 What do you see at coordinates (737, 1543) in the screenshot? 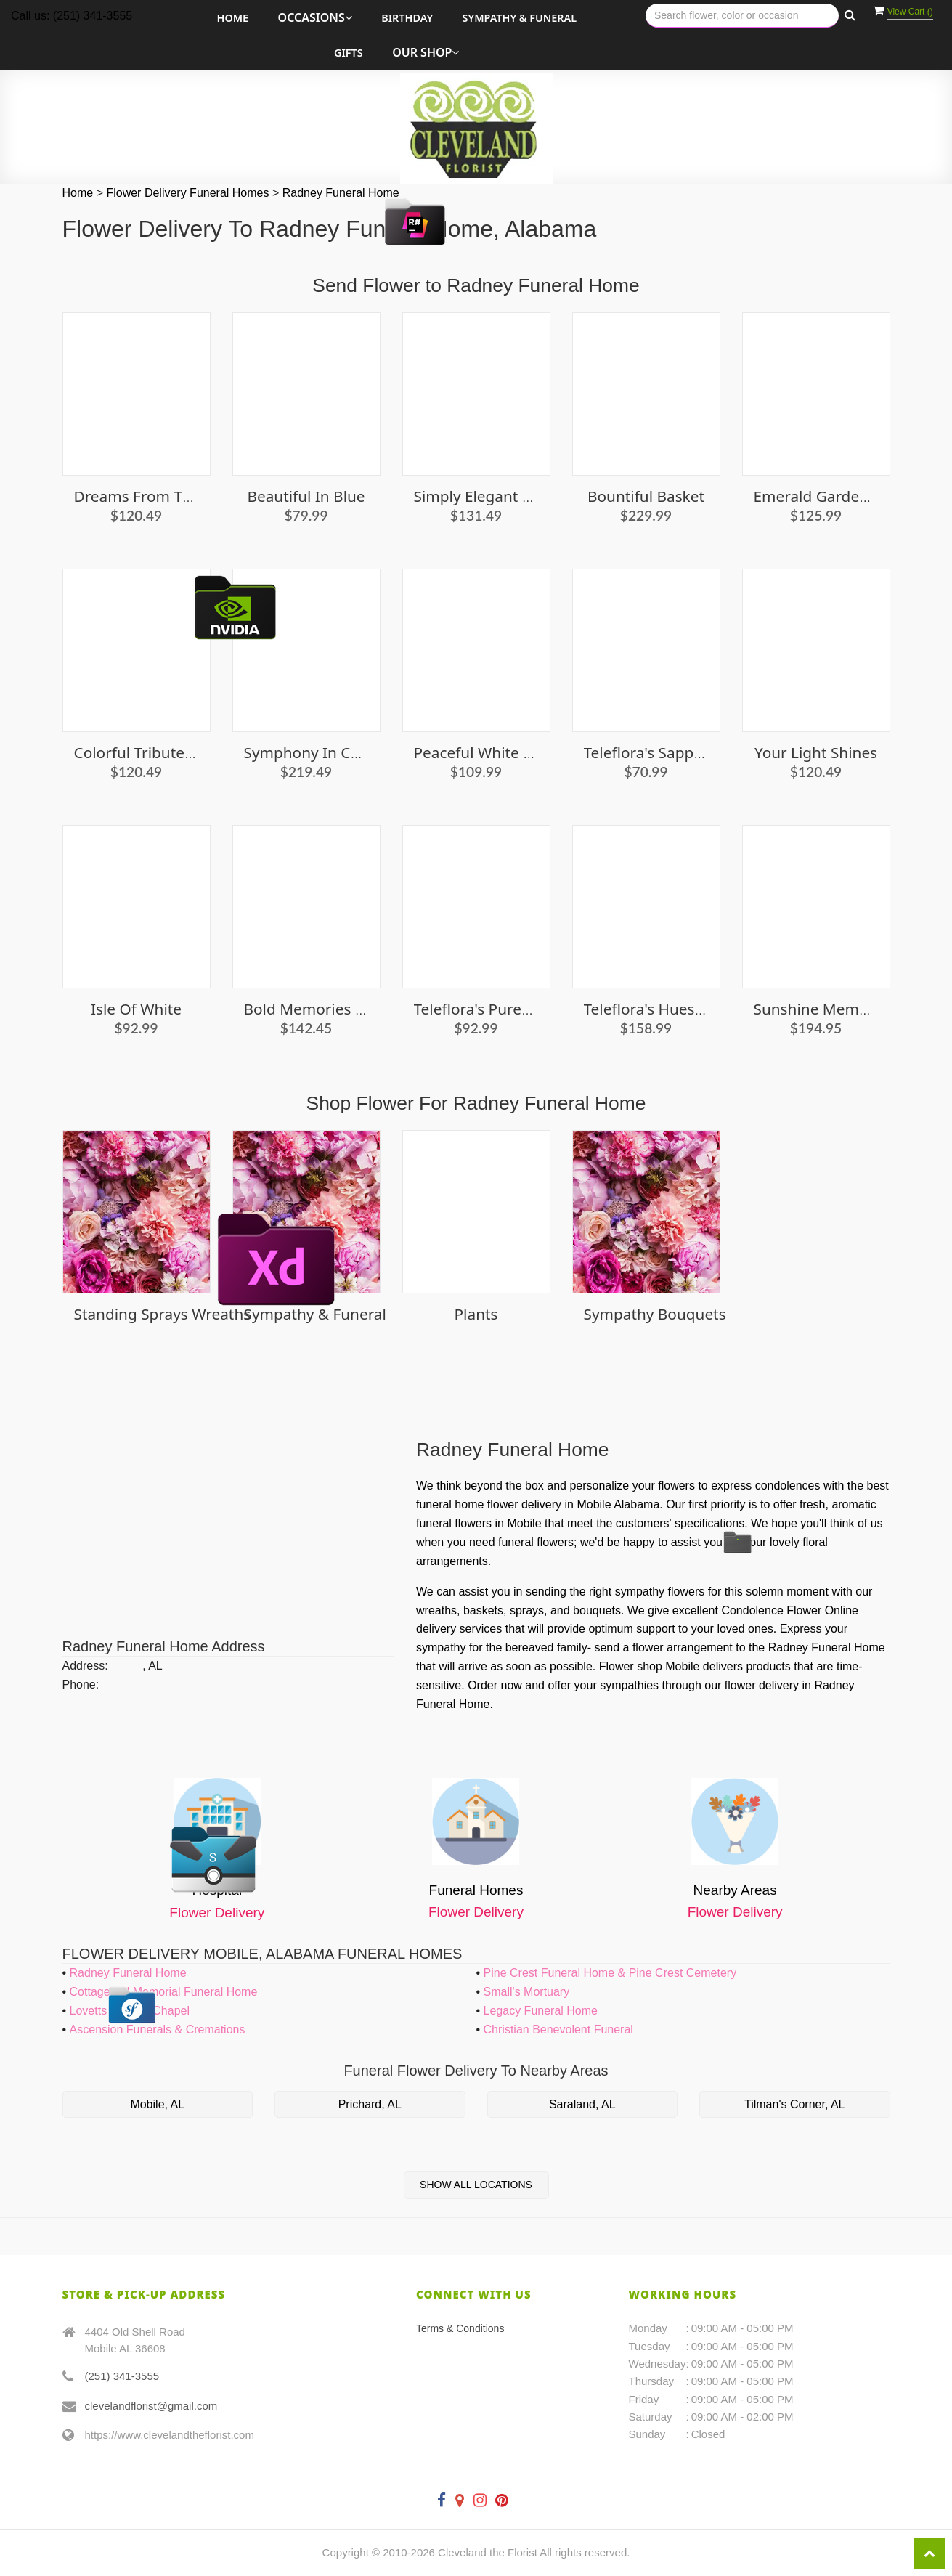
I see `access network server files` at bounding box center [737, 1543].